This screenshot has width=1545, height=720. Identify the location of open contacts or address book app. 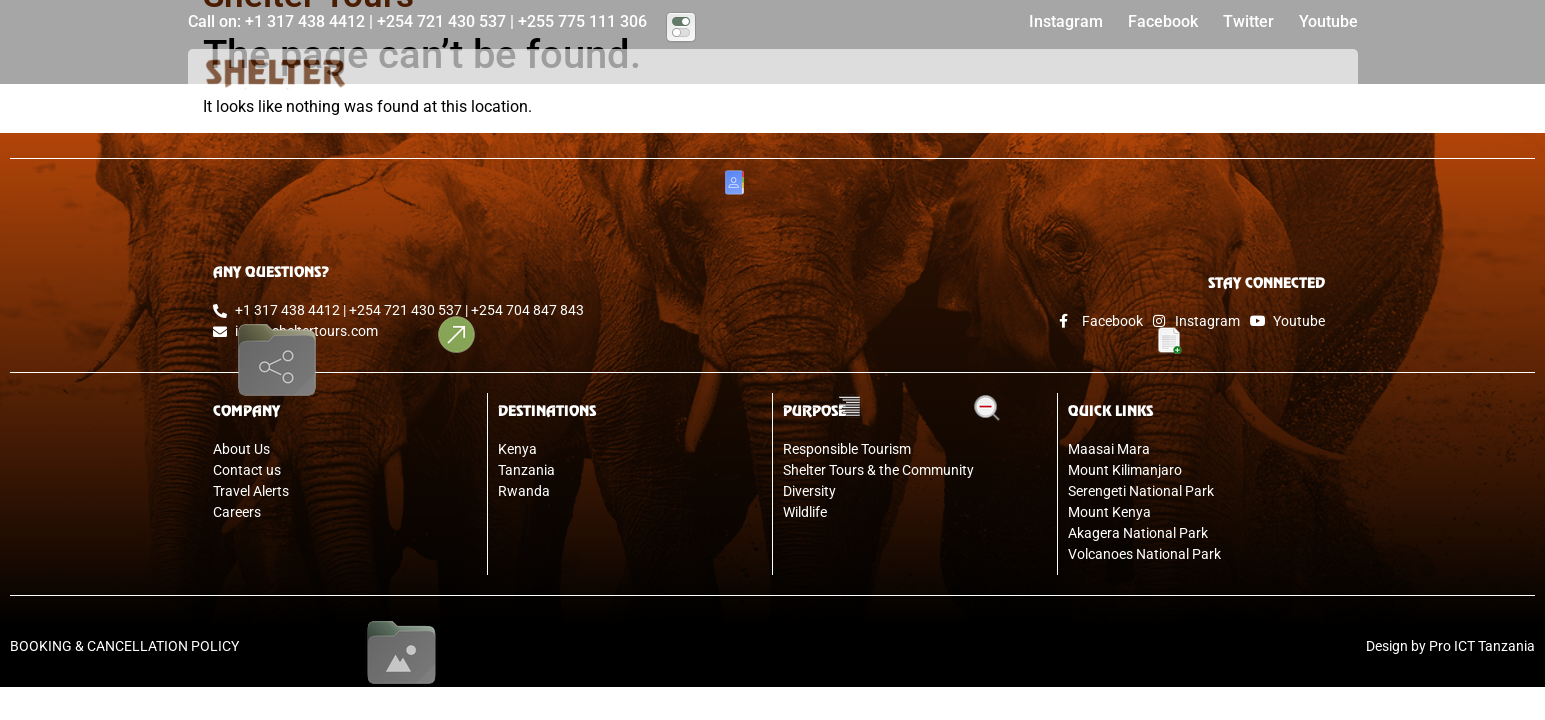
(734, 182).